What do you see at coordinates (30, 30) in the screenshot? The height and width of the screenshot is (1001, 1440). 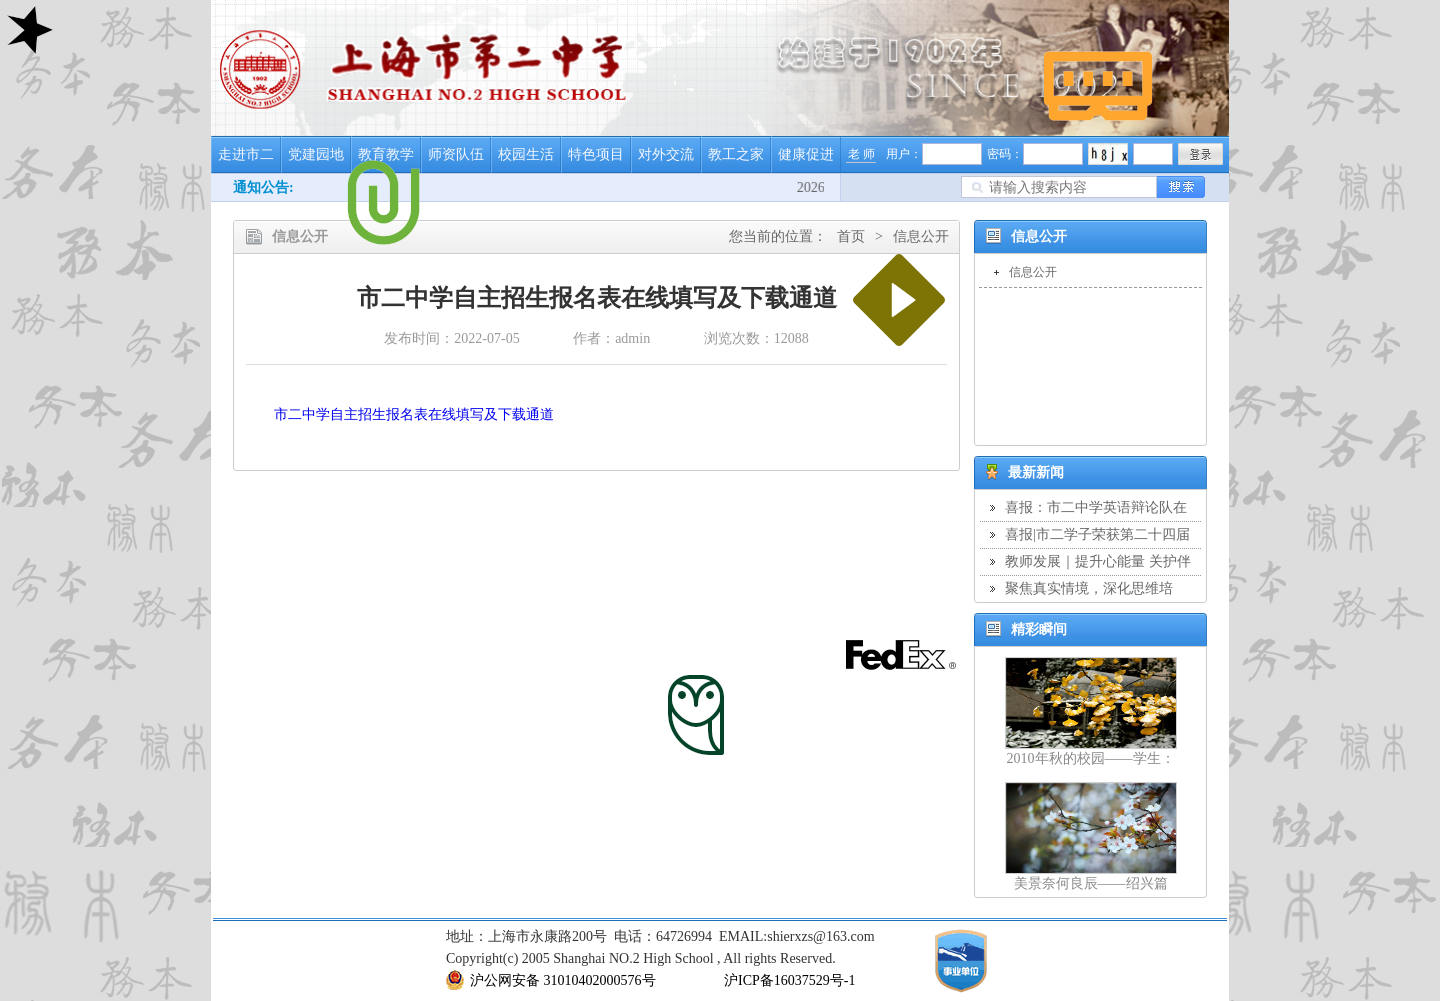 I see `open the Spreaker podcast platform` at bounding box center [30, 30].